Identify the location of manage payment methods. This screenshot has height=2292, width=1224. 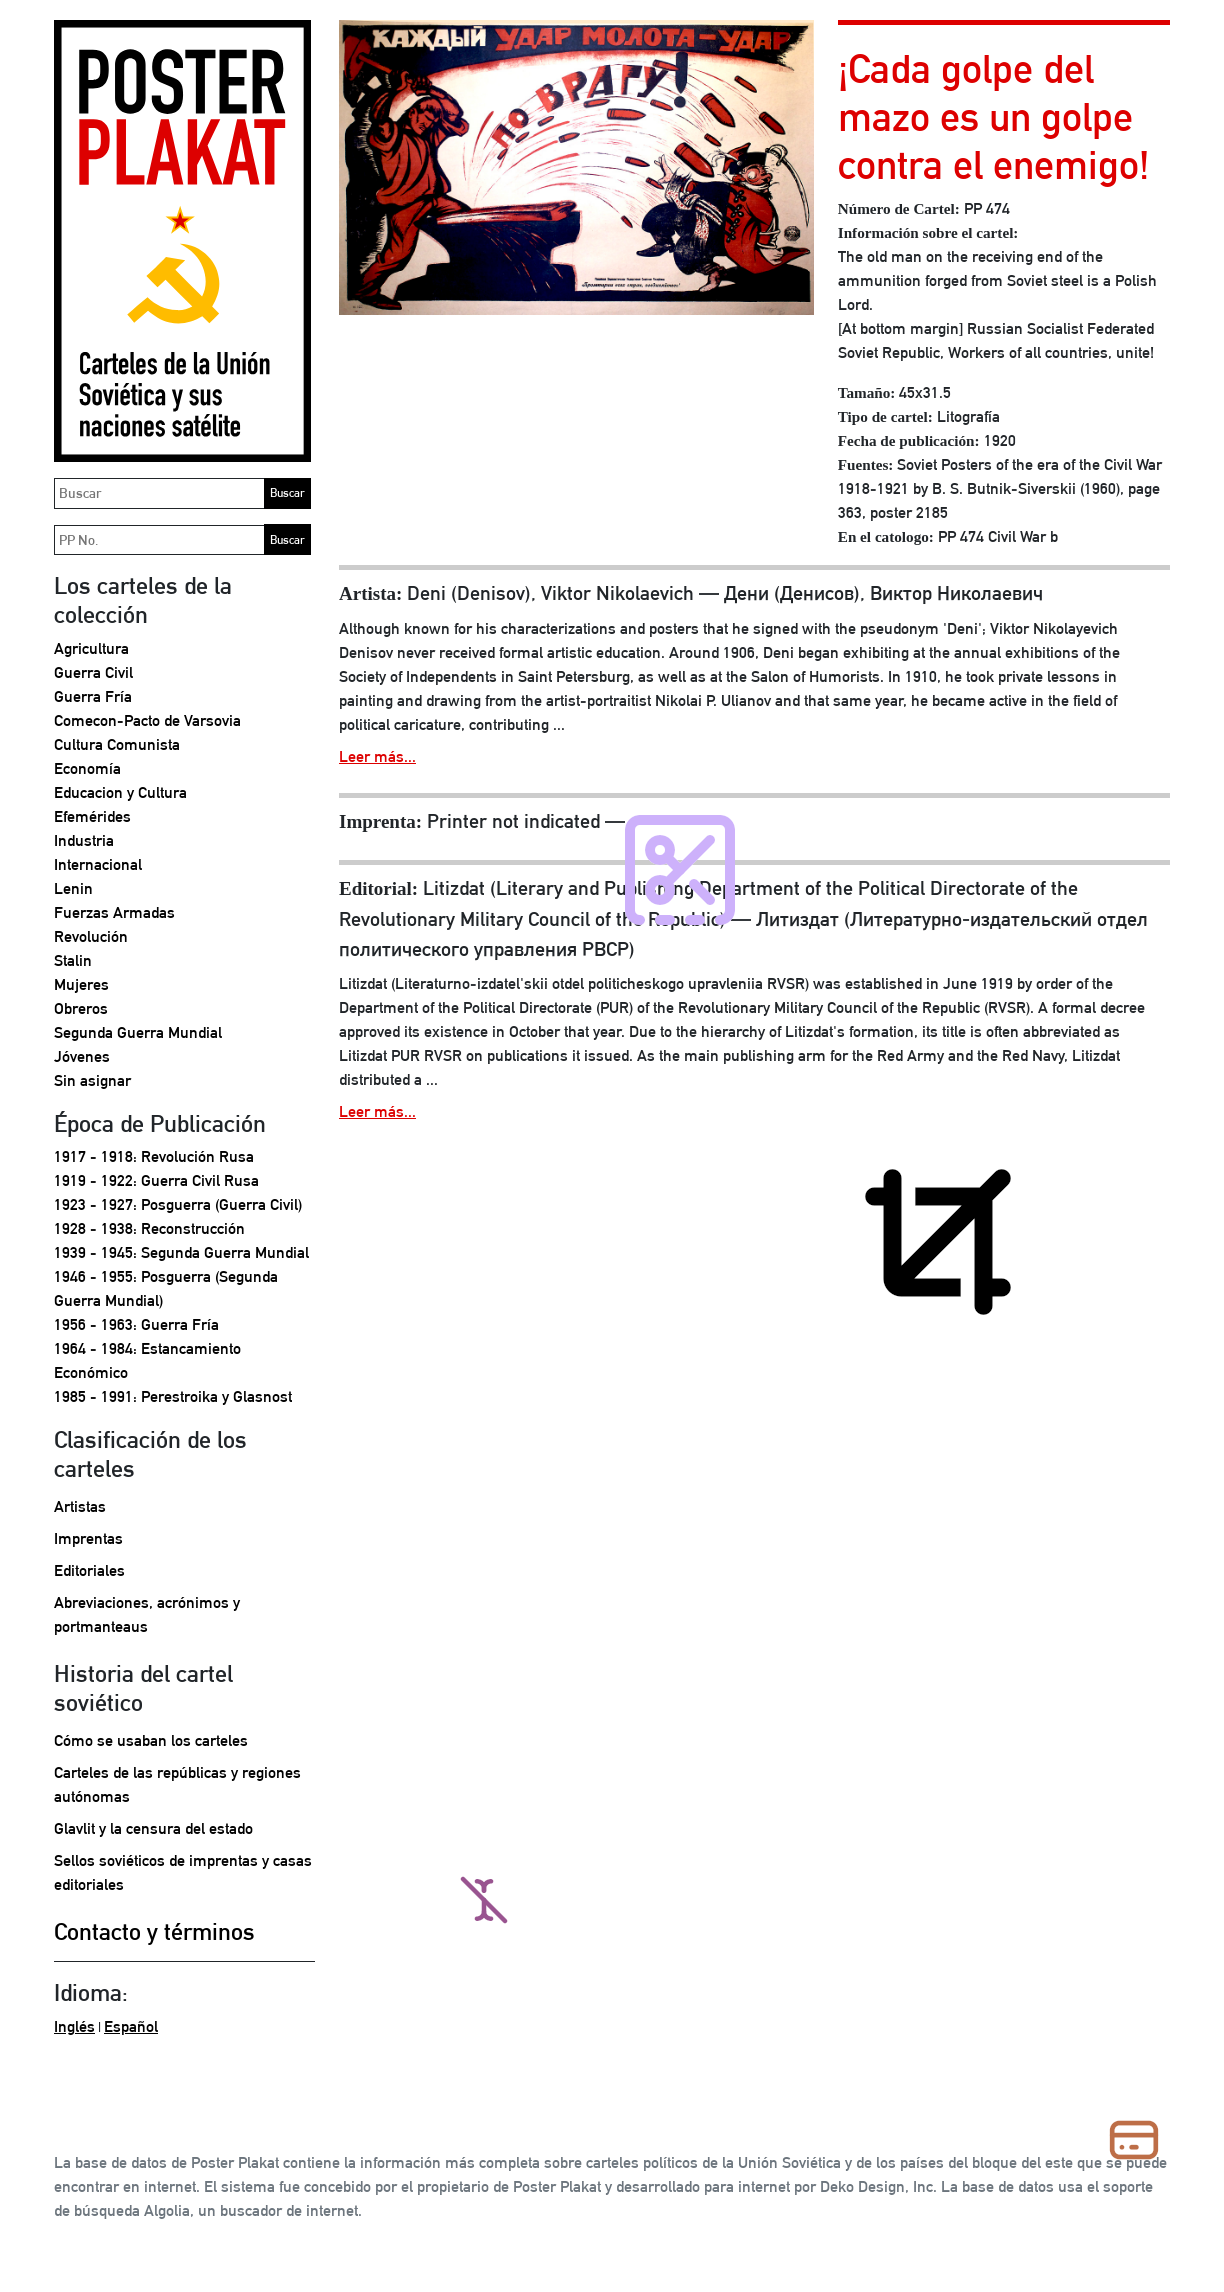
(1134, 2140).